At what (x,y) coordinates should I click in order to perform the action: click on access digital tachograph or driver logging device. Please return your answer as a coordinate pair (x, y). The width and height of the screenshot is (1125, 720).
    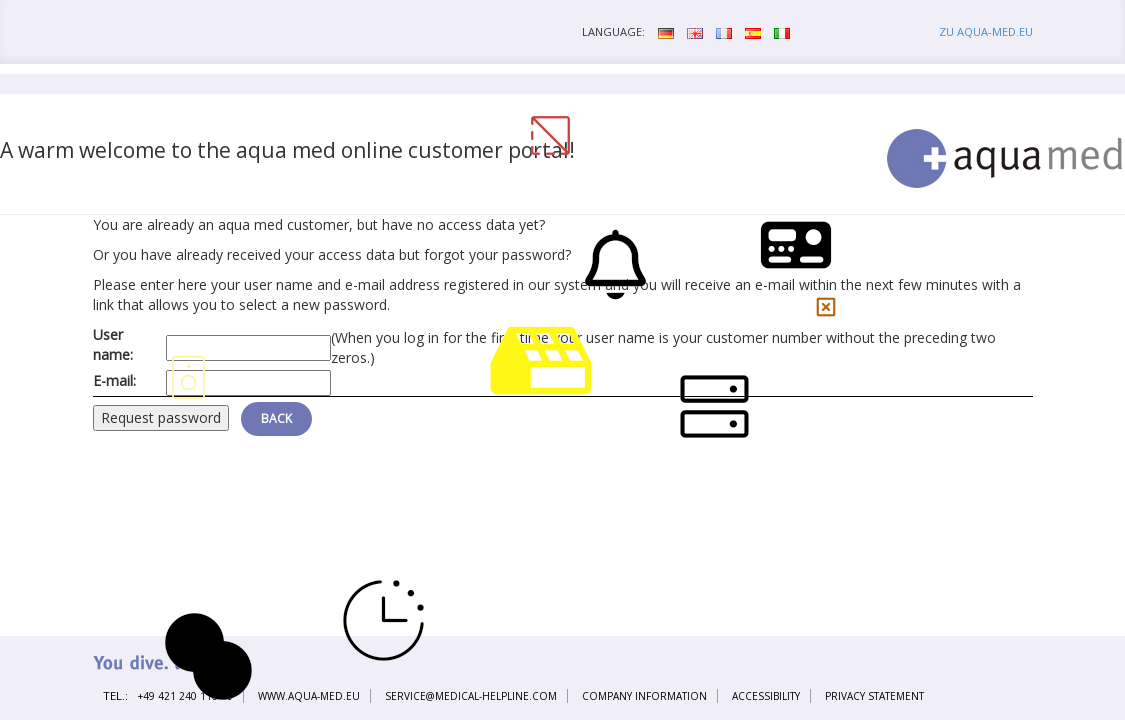
    Looking at the image, I should click on (796, 245).